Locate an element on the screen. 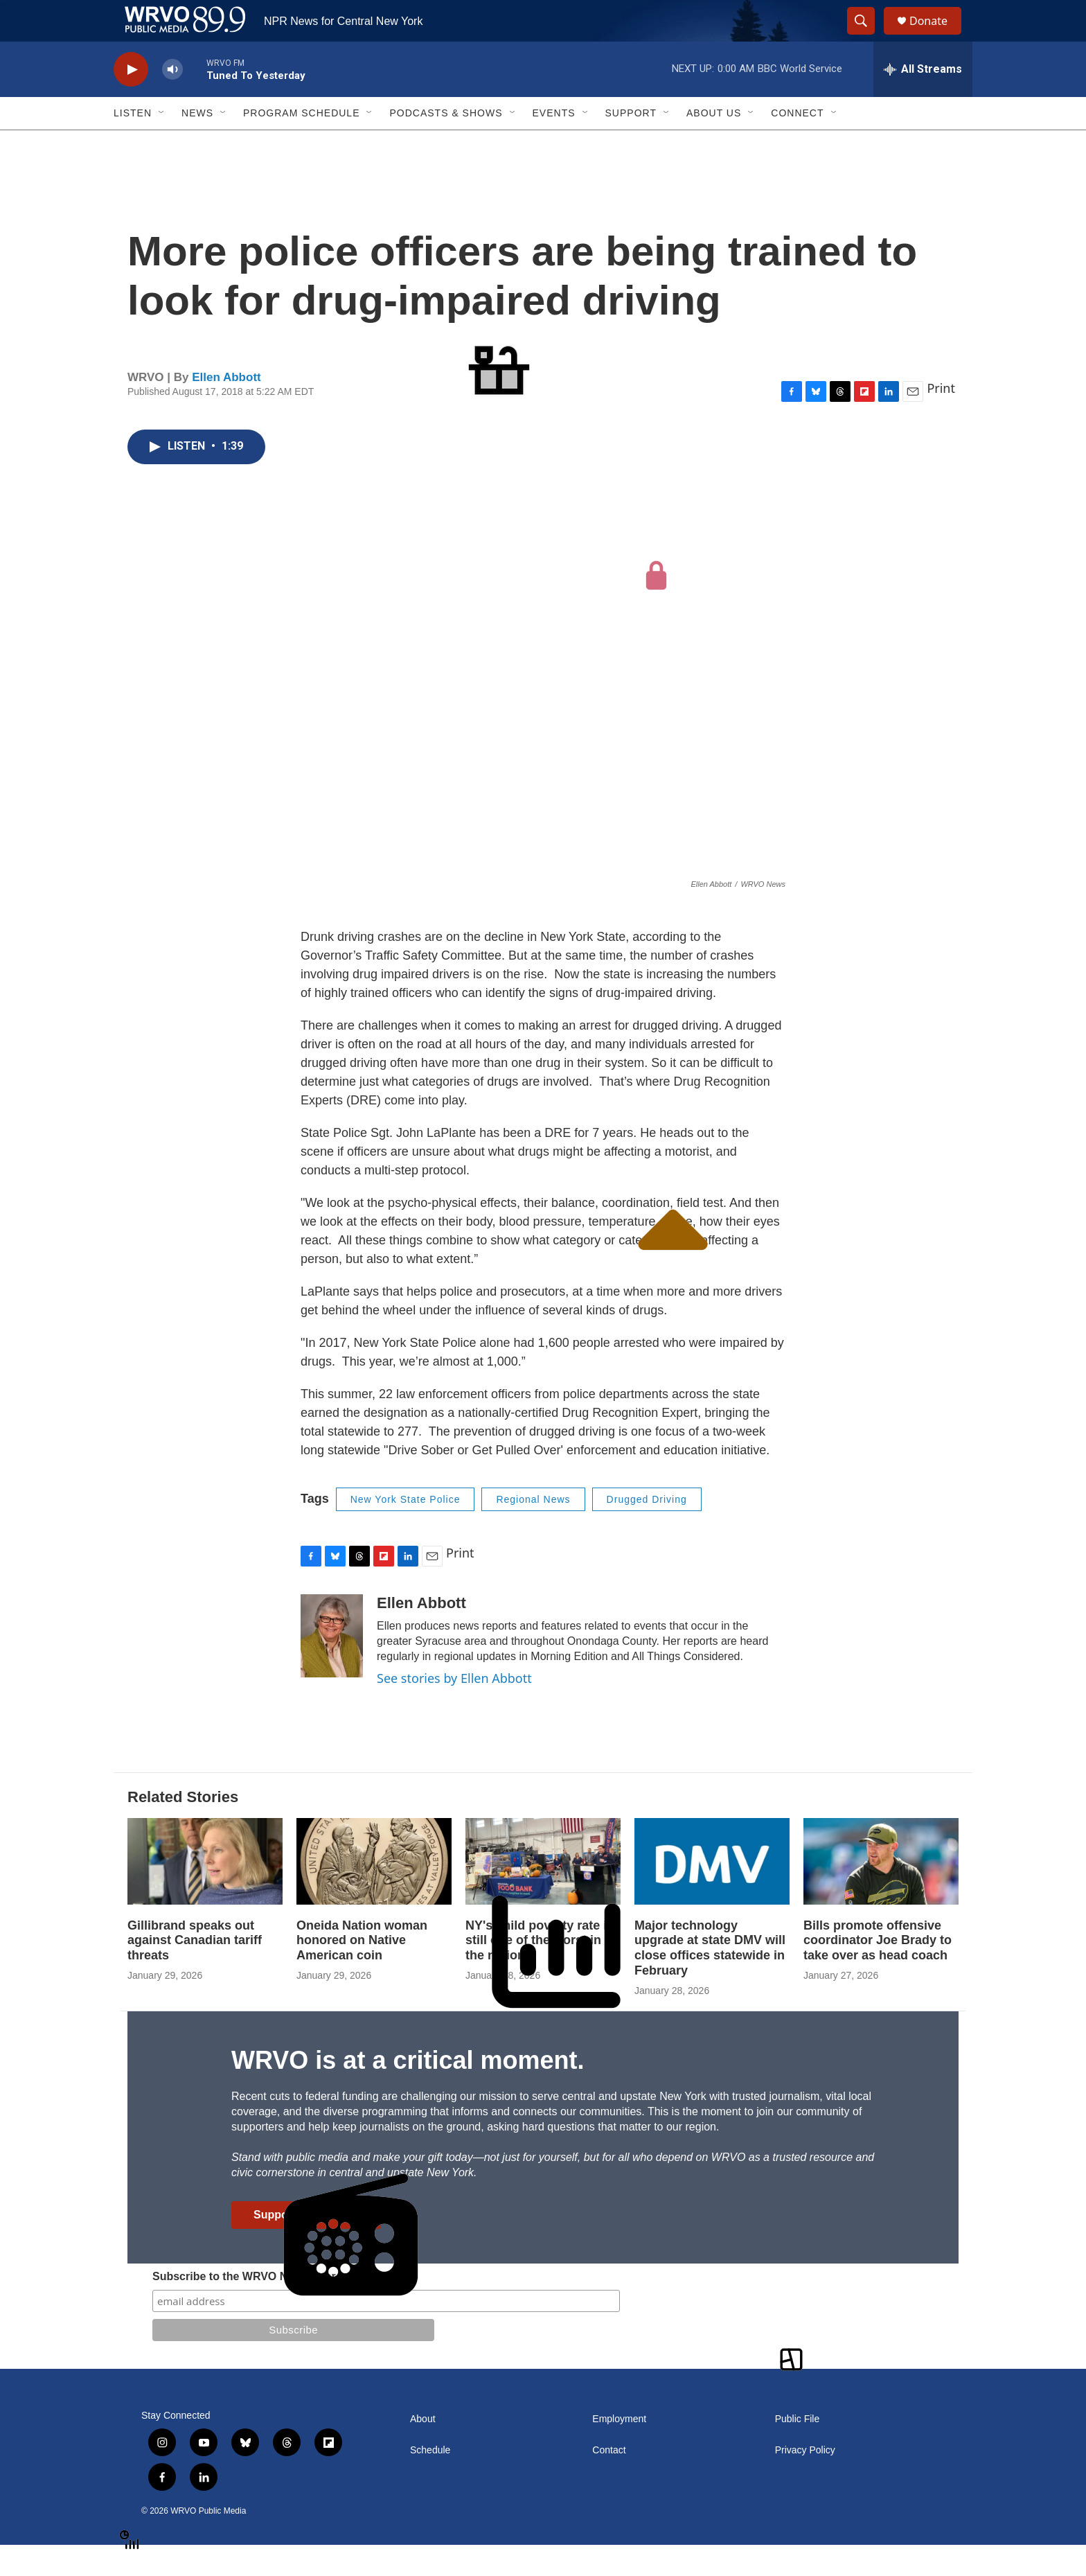 The image size is (1086, 2576). view analytics or statistics is located at coordinates (556, 1952).